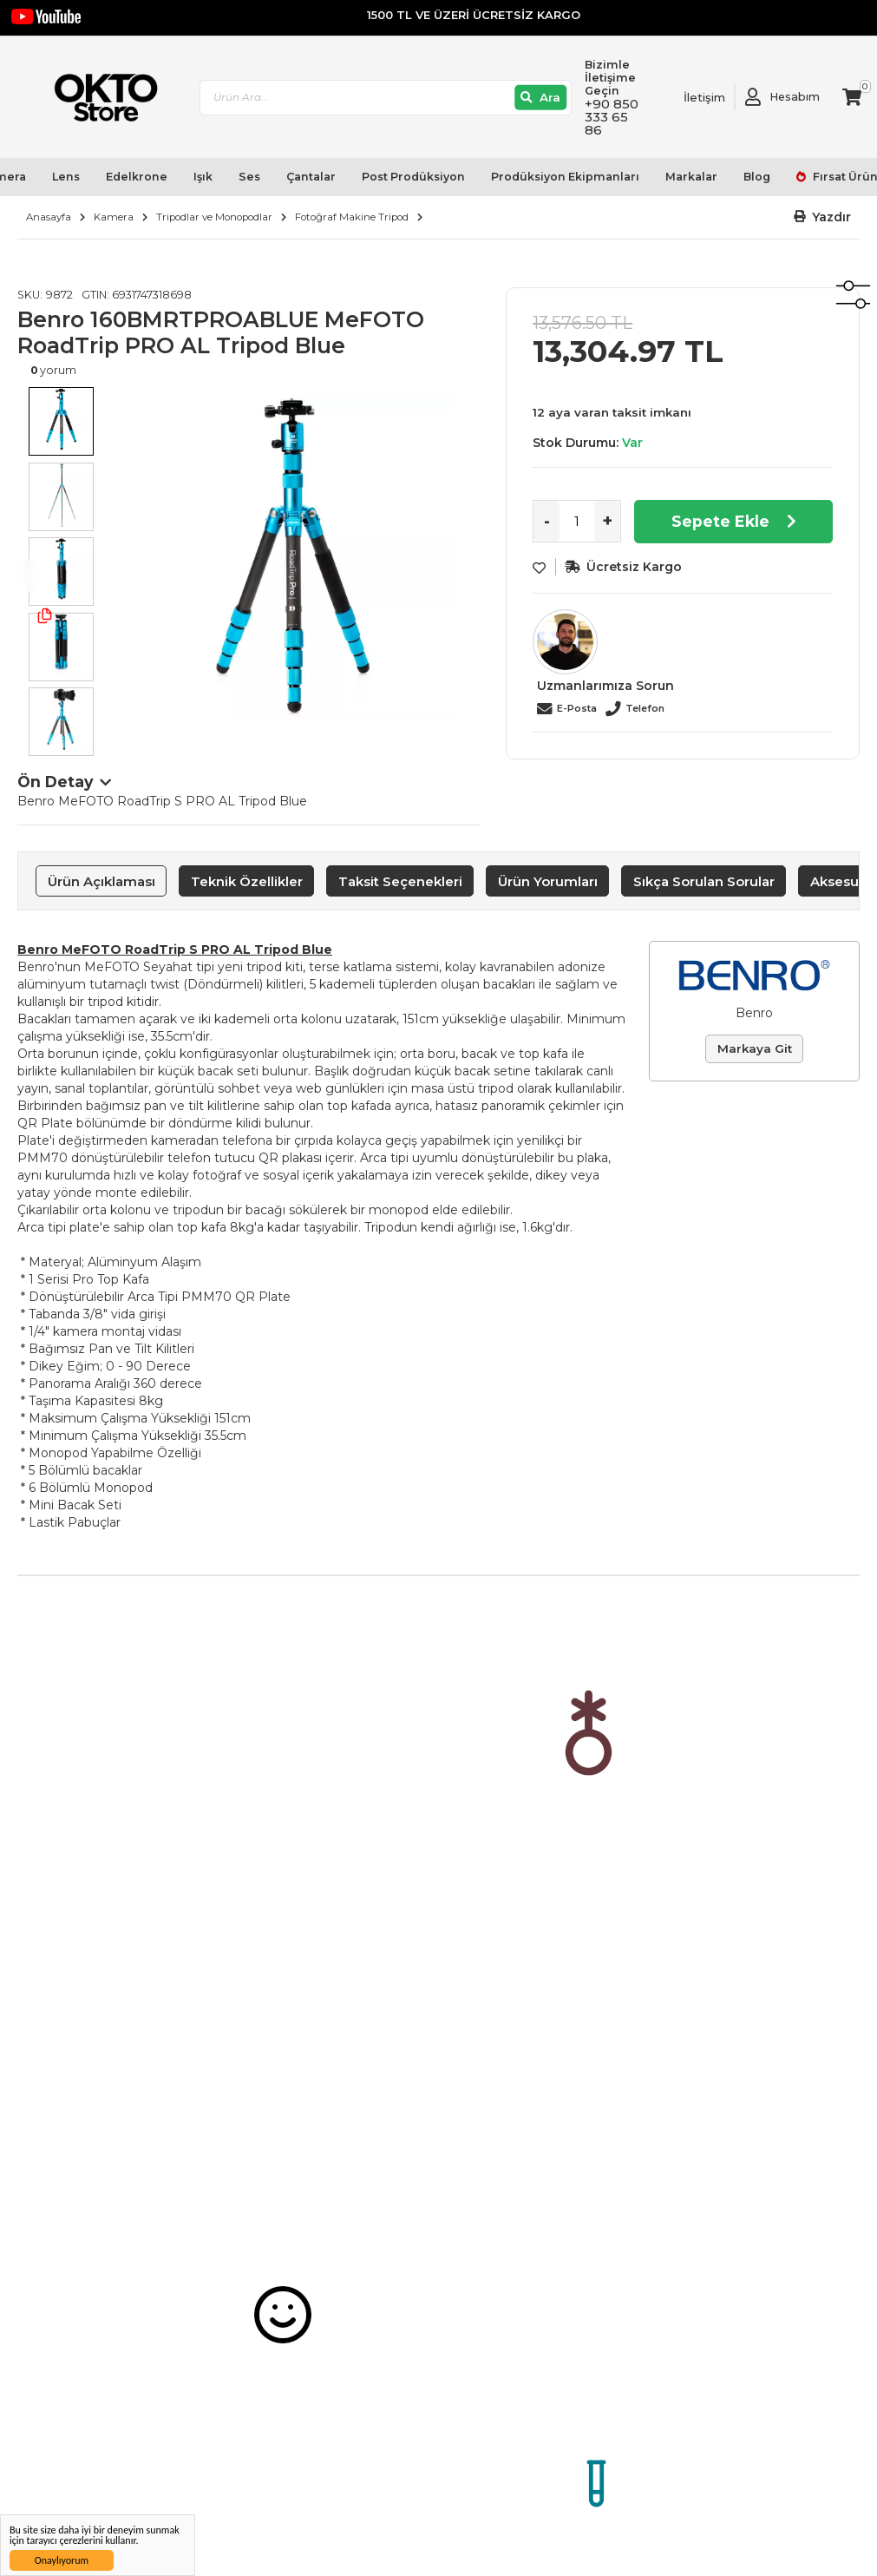  What do you see at coordinates (596, 2483) in the screenshot?
I see `access experimental or beta features` at bounding box center [596, 2483].